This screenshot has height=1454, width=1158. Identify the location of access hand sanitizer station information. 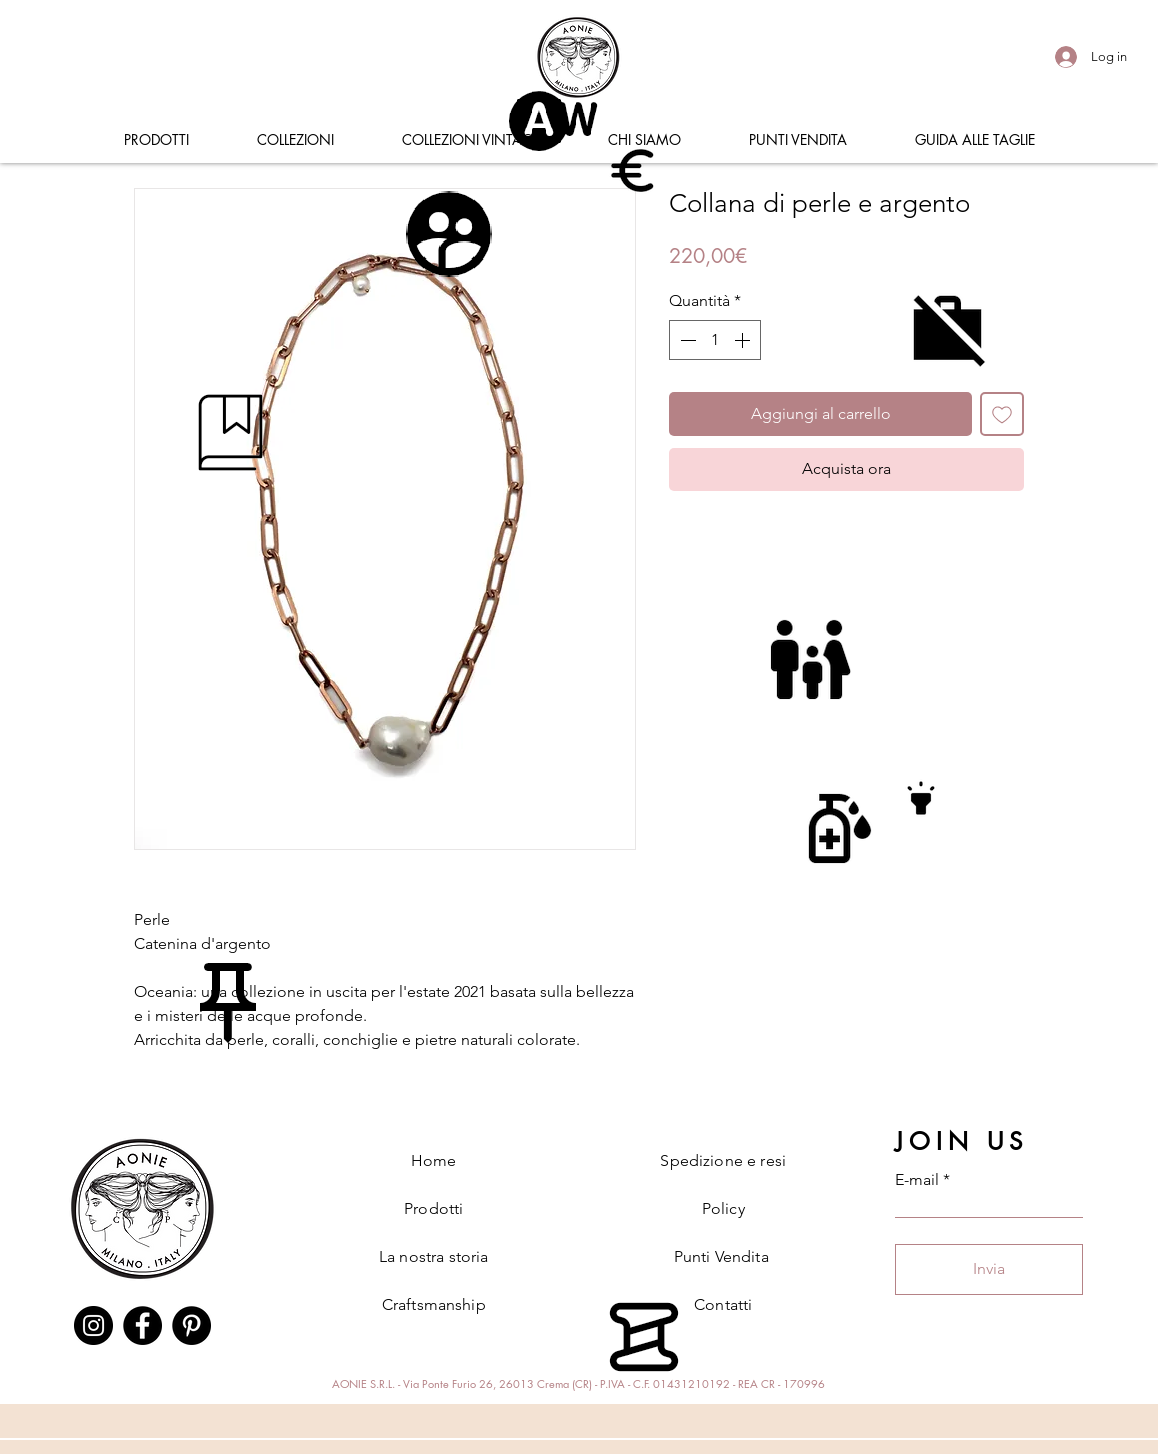
(836, 828).